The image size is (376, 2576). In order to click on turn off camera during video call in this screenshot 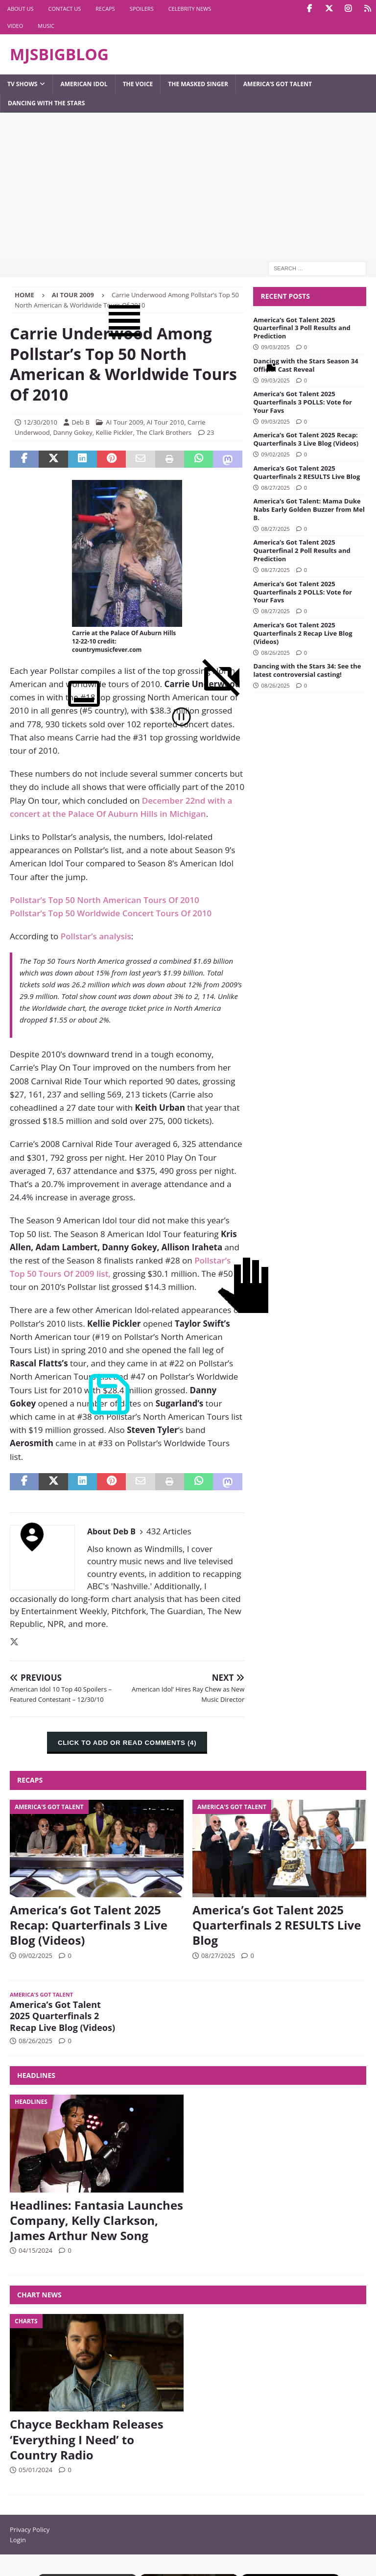, I will do `click(222, 679)`.